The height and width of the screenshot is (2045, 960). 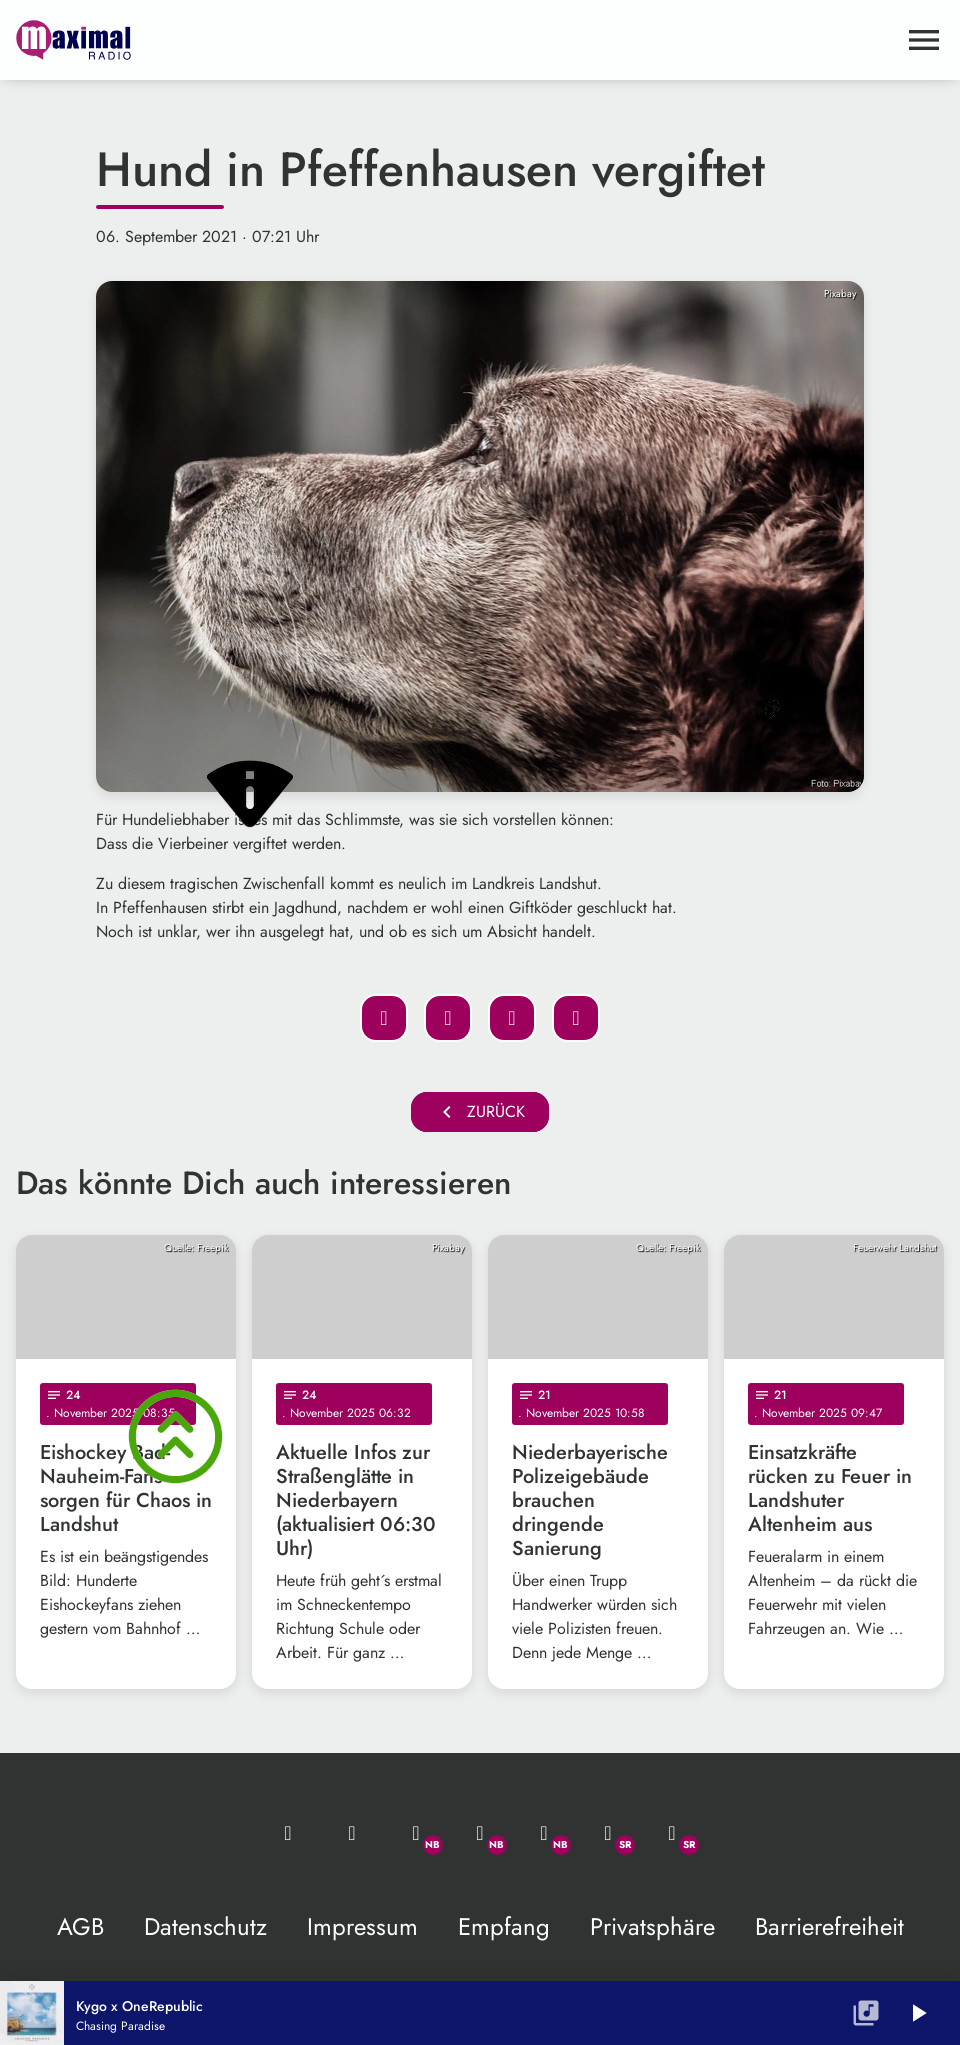 What do you see at coordinates (175, 1436) in the screenshot?
I see `scroll to top of page` at bounding box center [175, 1436].